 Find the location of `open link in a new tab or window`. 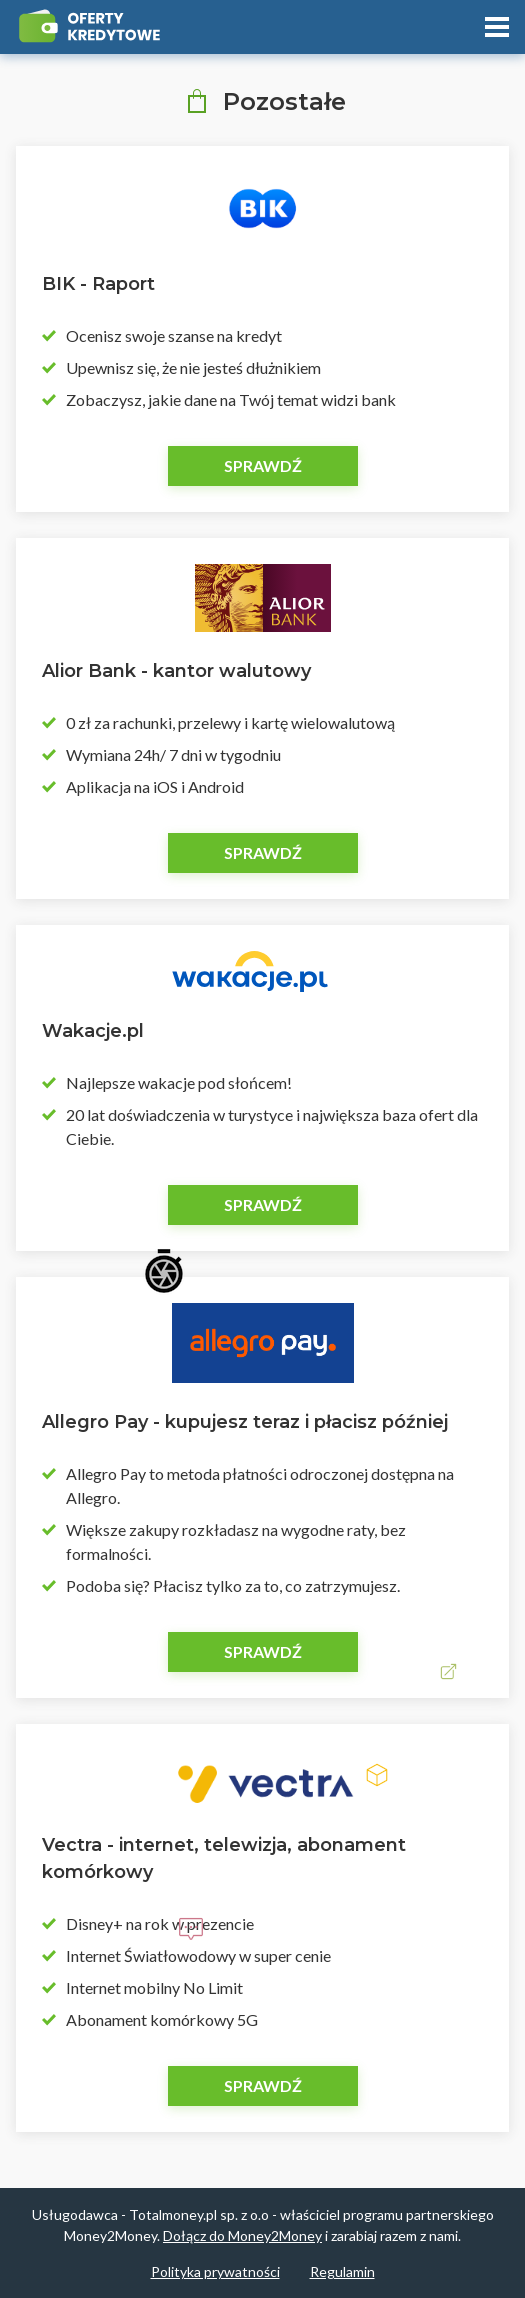

open link in a new tab or window is located at coordinates (448, 1671).